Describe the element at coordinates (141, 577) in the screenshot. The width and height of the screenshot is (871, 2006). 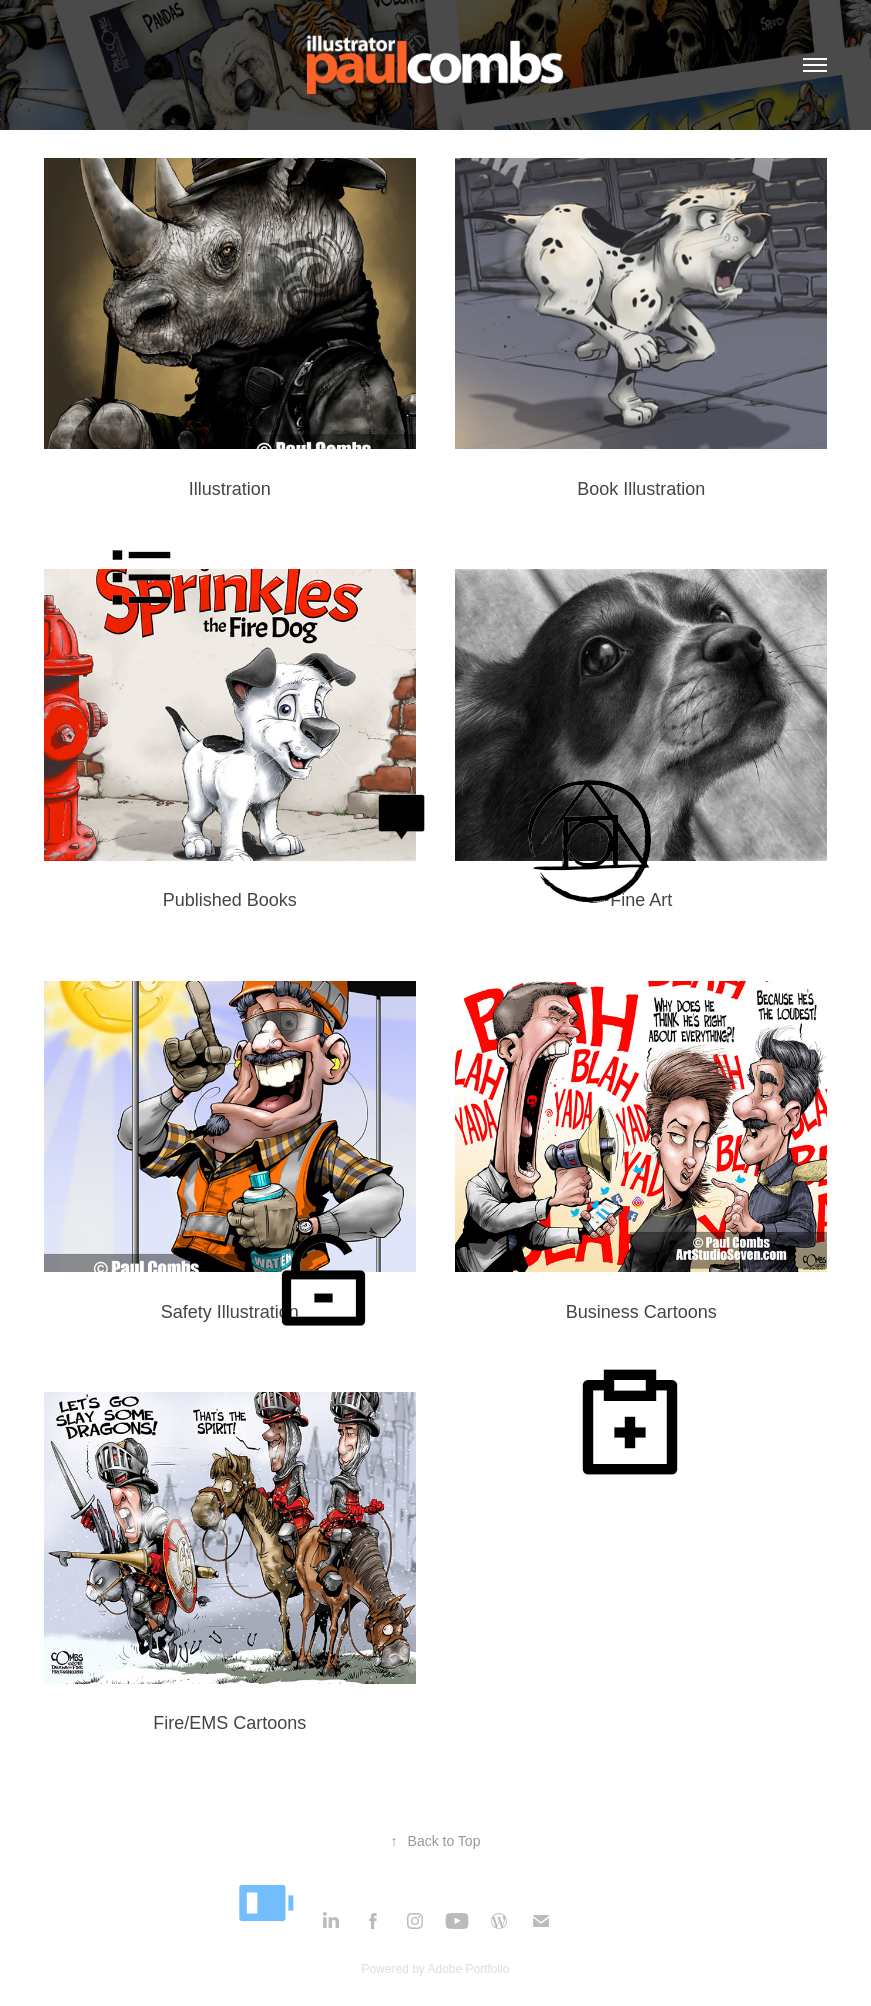
I see `view checklist or task list` at that location.